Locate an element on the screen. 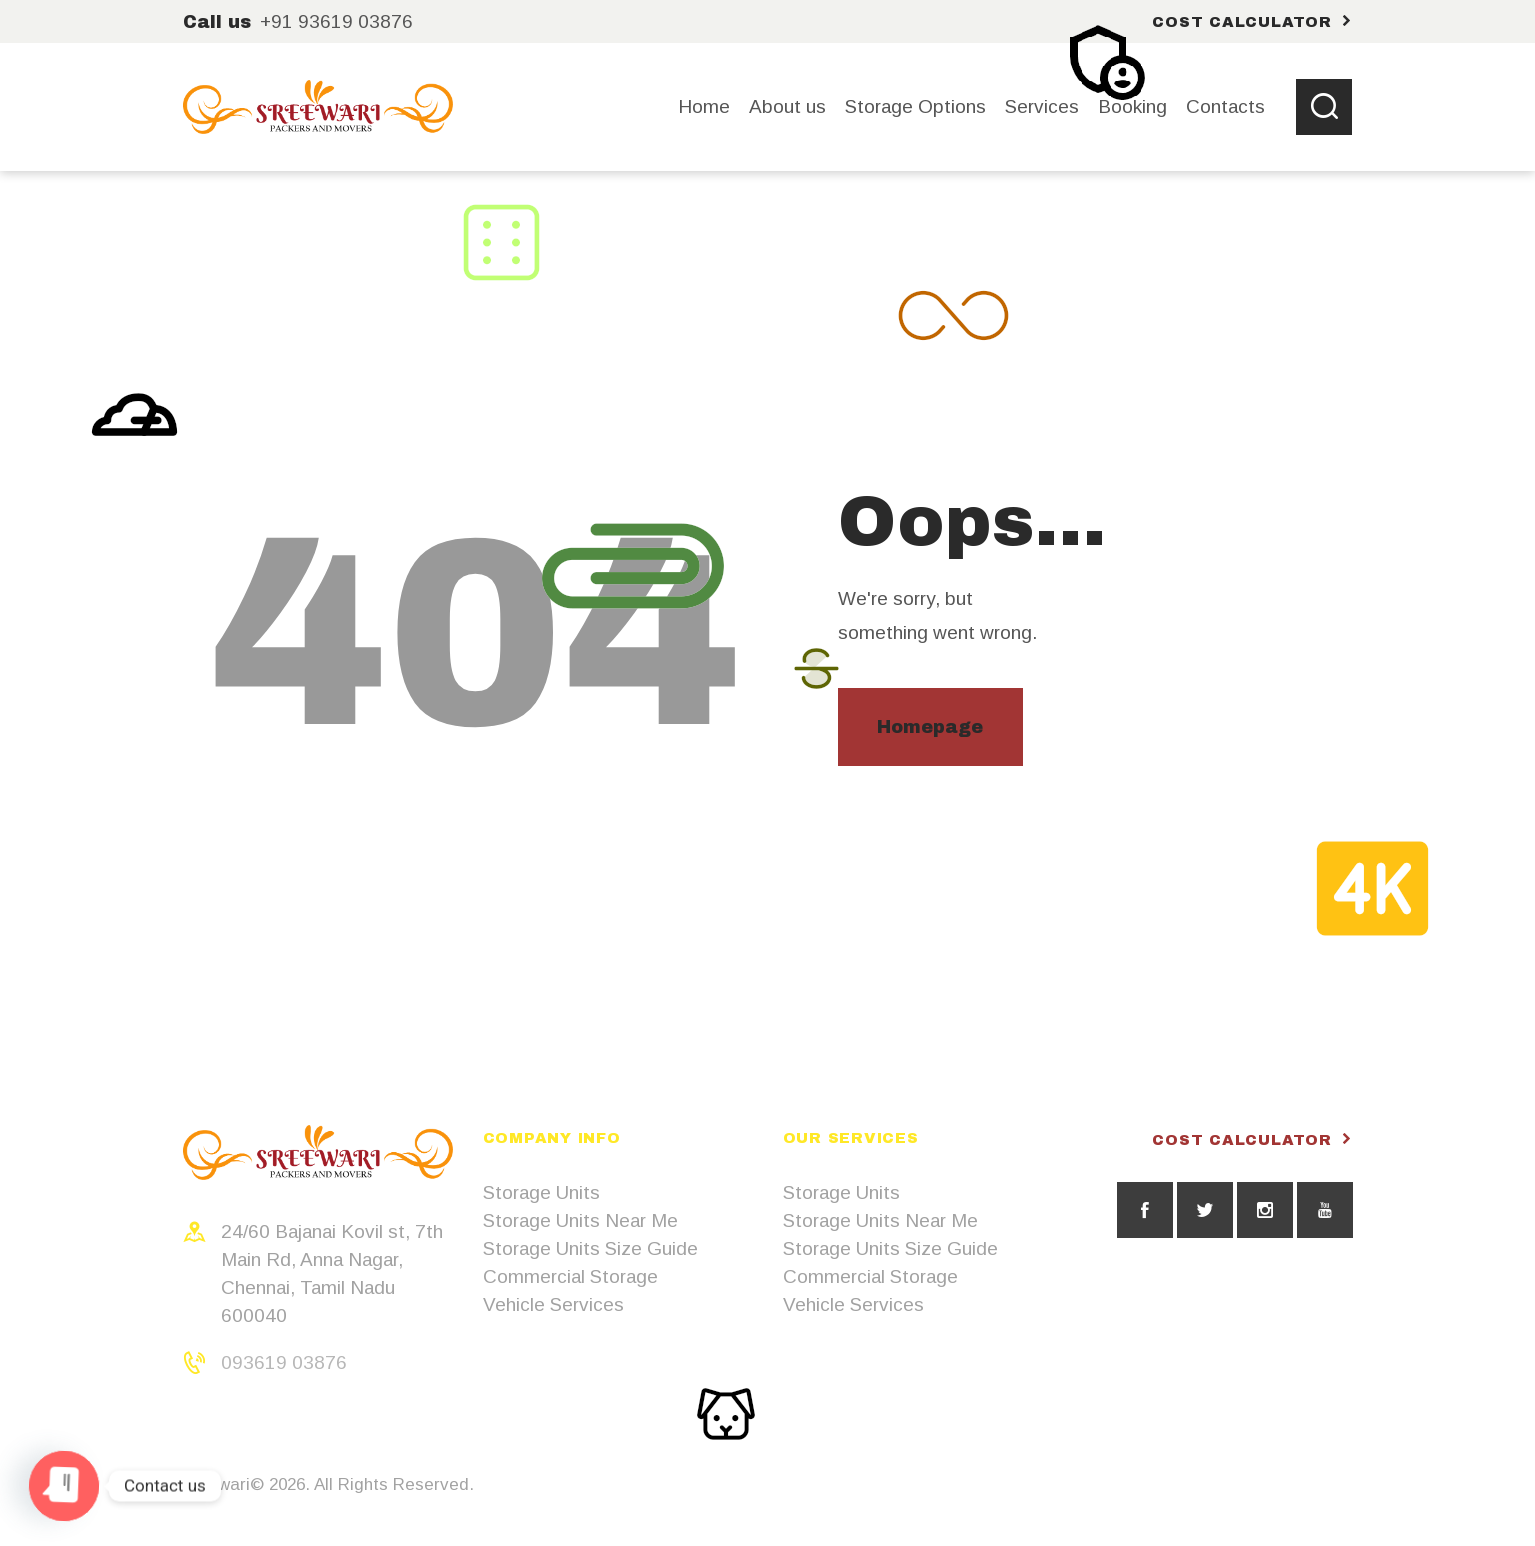 The height and width of the screenshot is (1546, 1535). apply strikethrough formatting to selected text is located at coordinates (816, 668).